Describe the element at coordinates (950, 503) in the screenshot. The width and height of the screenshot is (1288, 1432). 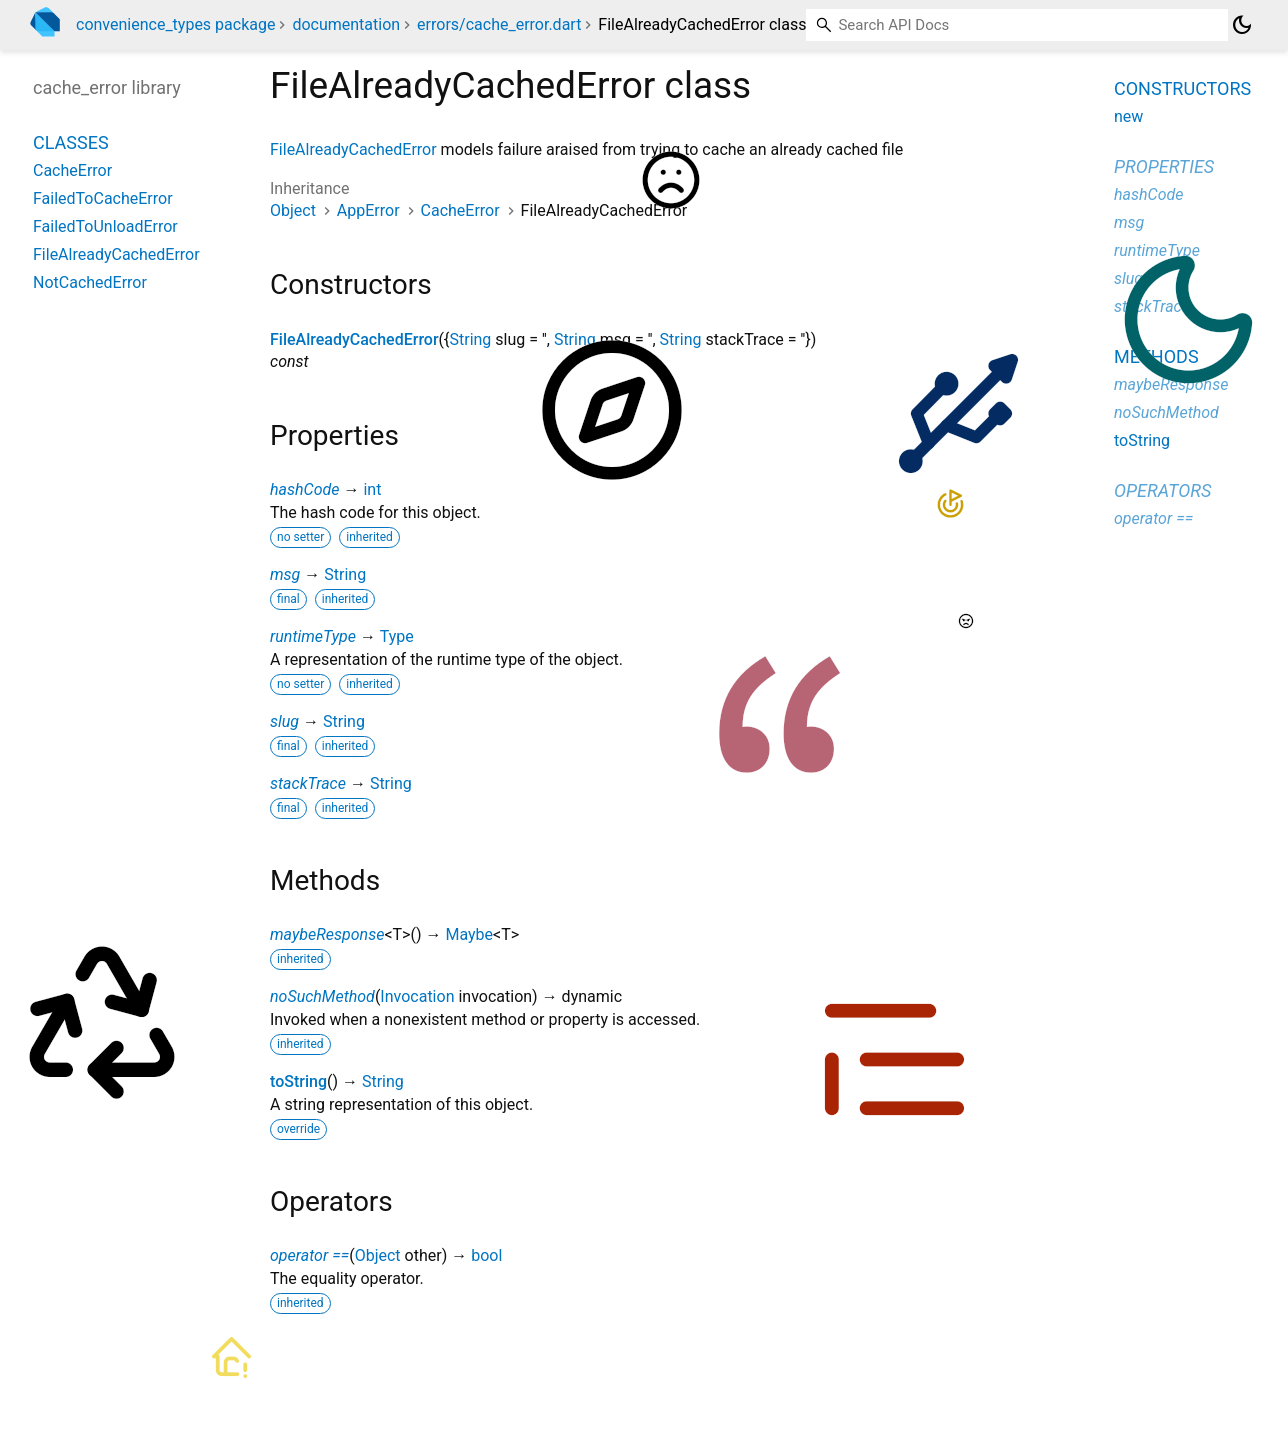
I see `set or track a goal` at that location.